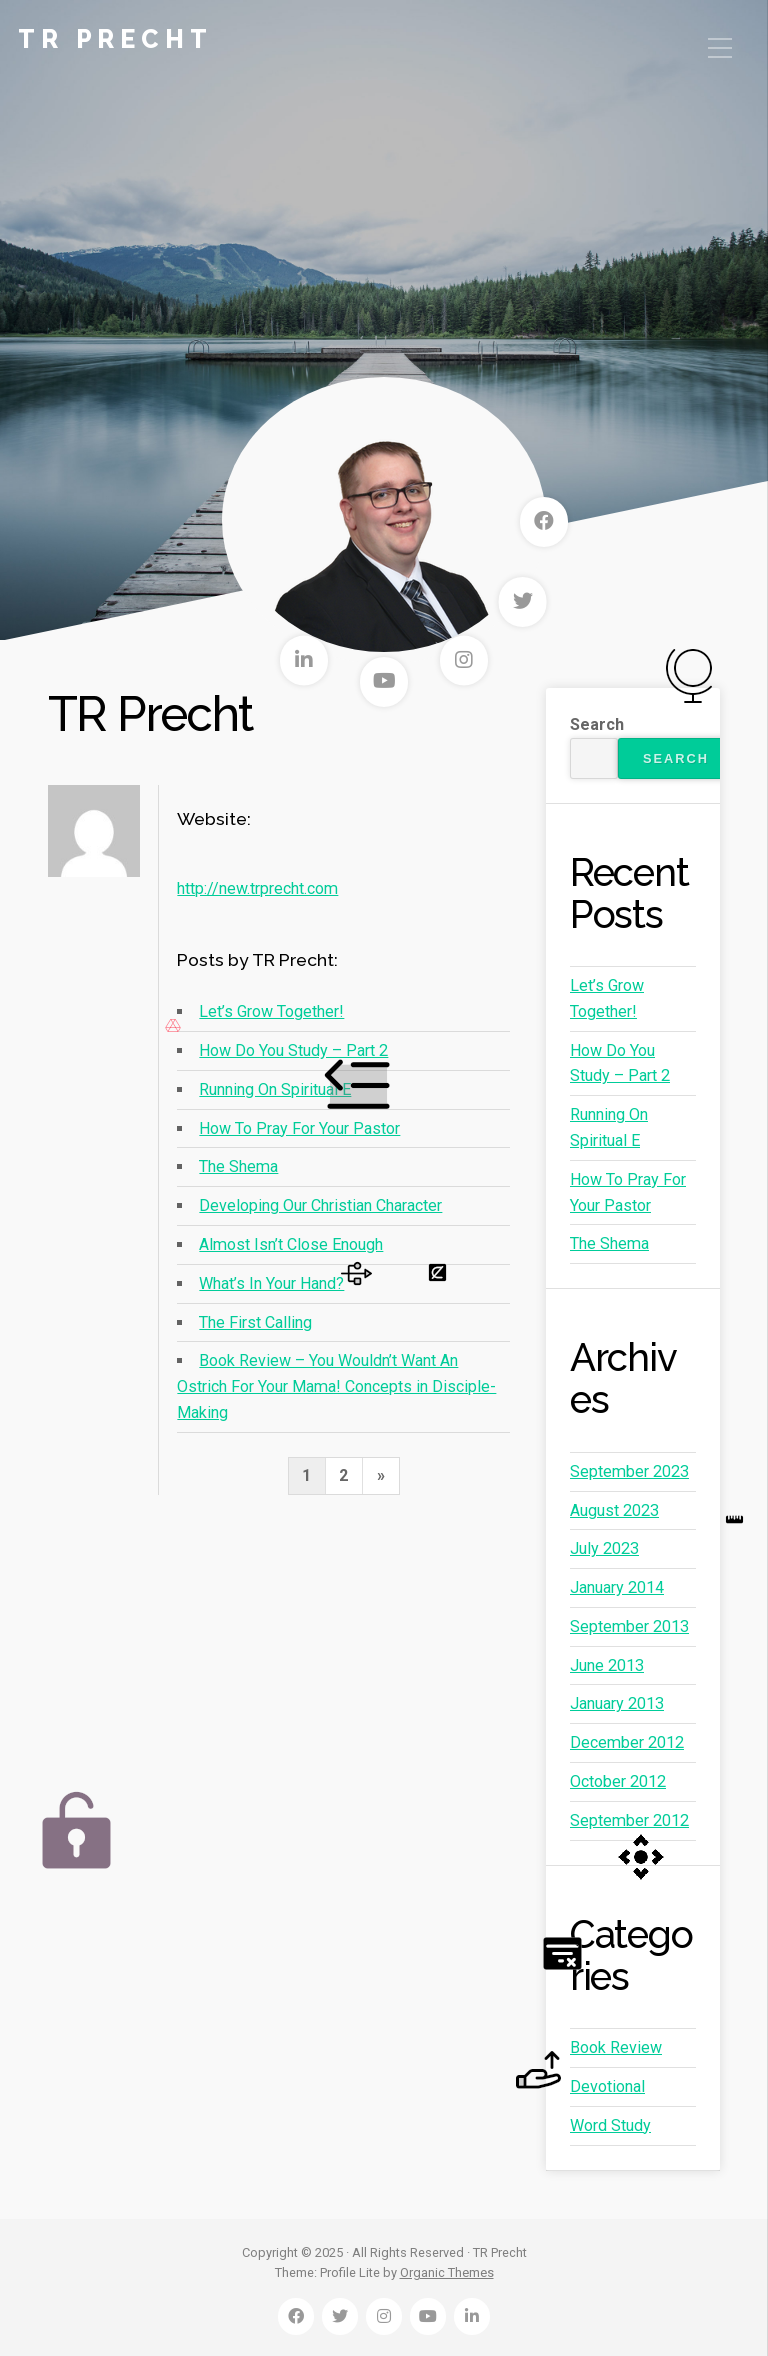 The width and height of the screenshot is (768, 2356). Describe the element at coordinates (540, 2072) in the screenshot. I see `upload or share content` at that location.